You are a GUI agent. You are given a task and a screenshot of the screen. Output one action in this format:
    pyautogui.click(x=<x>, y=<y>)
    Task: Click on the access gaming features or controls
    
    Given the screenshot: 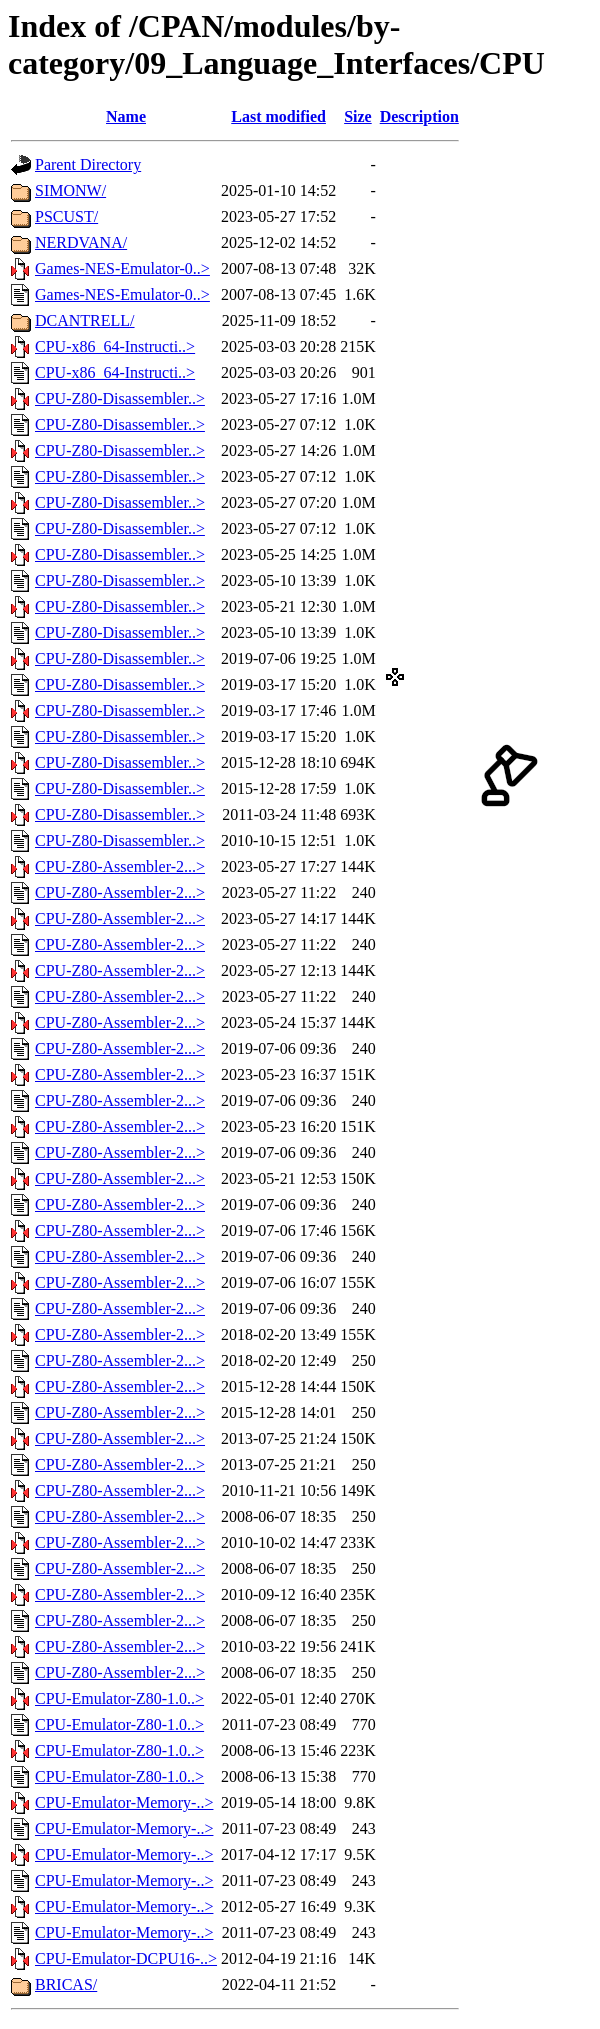 What is the action you would take?
    pyautogui.click(x=395, y=677)
    